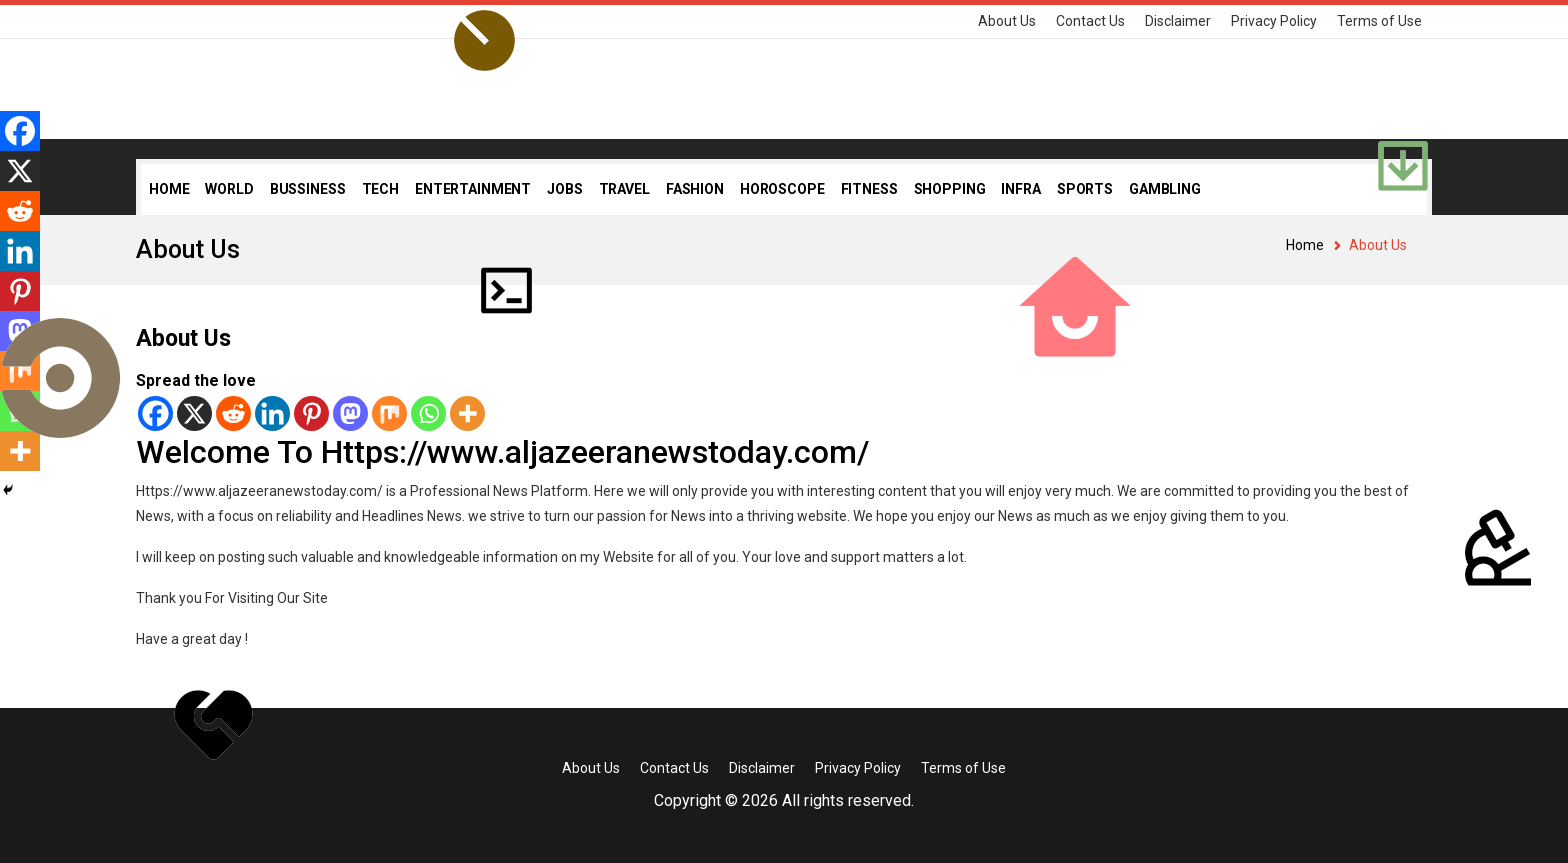 This screenshot has height=863, width=1568. Describe the element at coordinates (213, 724) in the screenshot. I see `access customer service or support` at that location.